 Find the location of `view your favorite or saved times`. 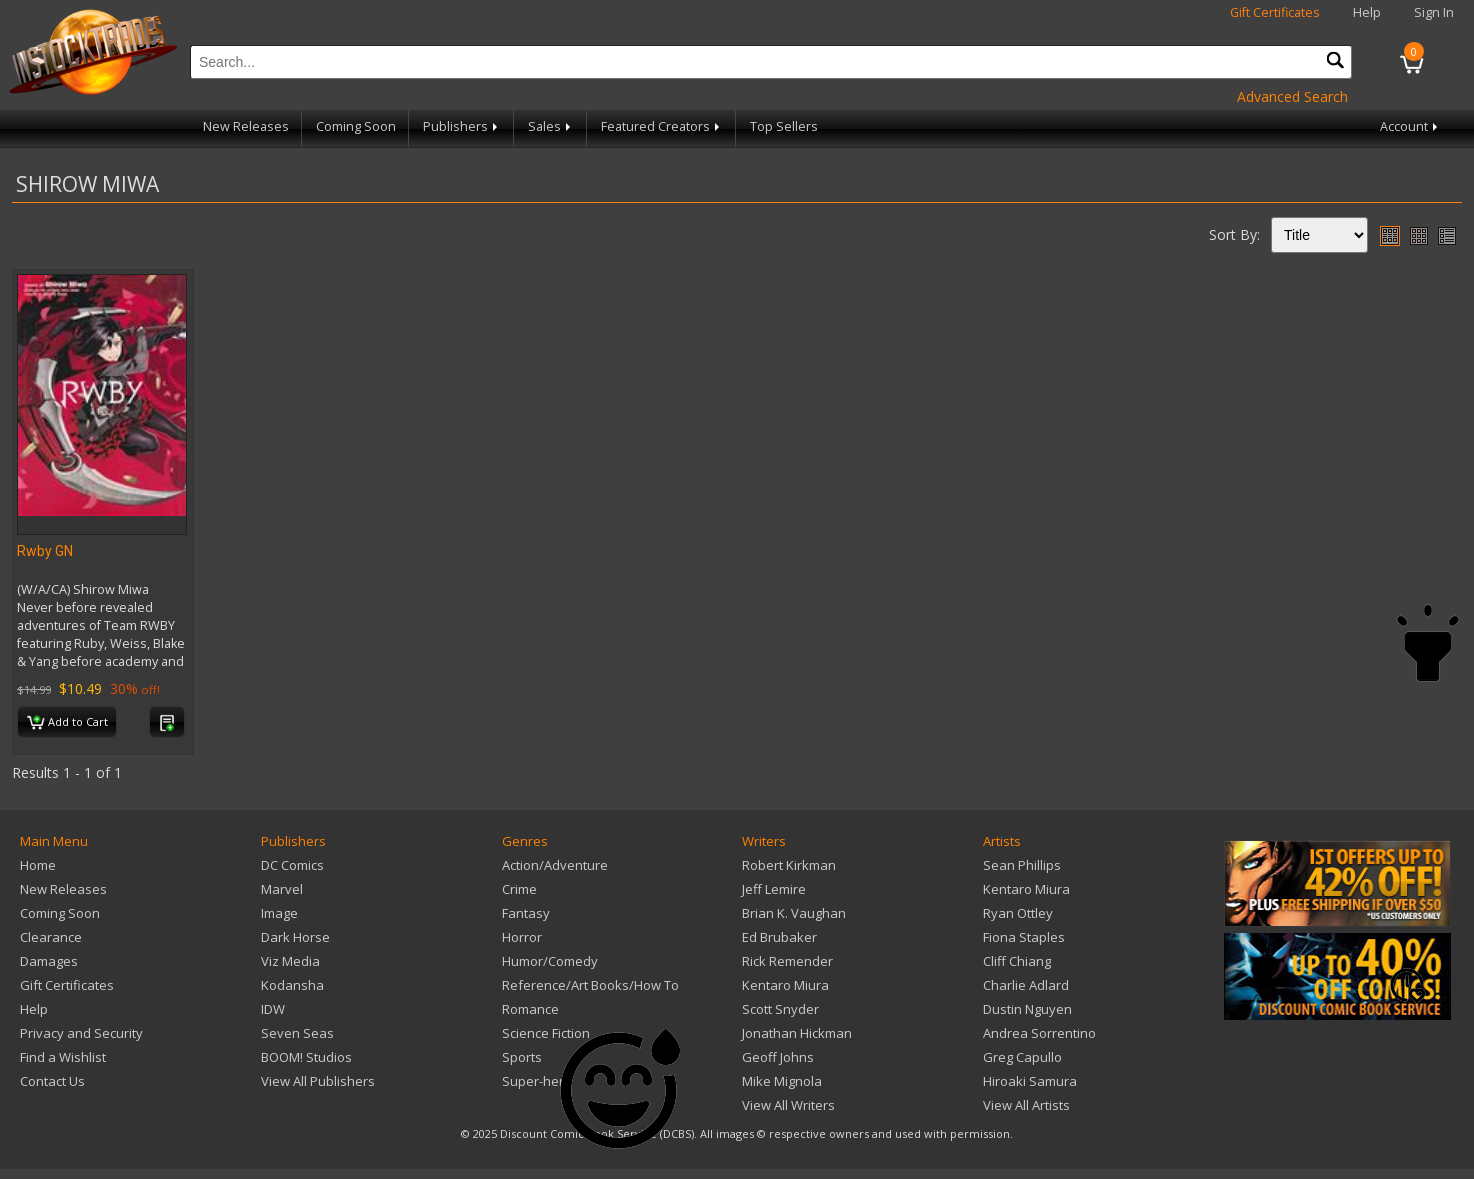

view your favorite or saved times is located at coordinates (1407, 985).